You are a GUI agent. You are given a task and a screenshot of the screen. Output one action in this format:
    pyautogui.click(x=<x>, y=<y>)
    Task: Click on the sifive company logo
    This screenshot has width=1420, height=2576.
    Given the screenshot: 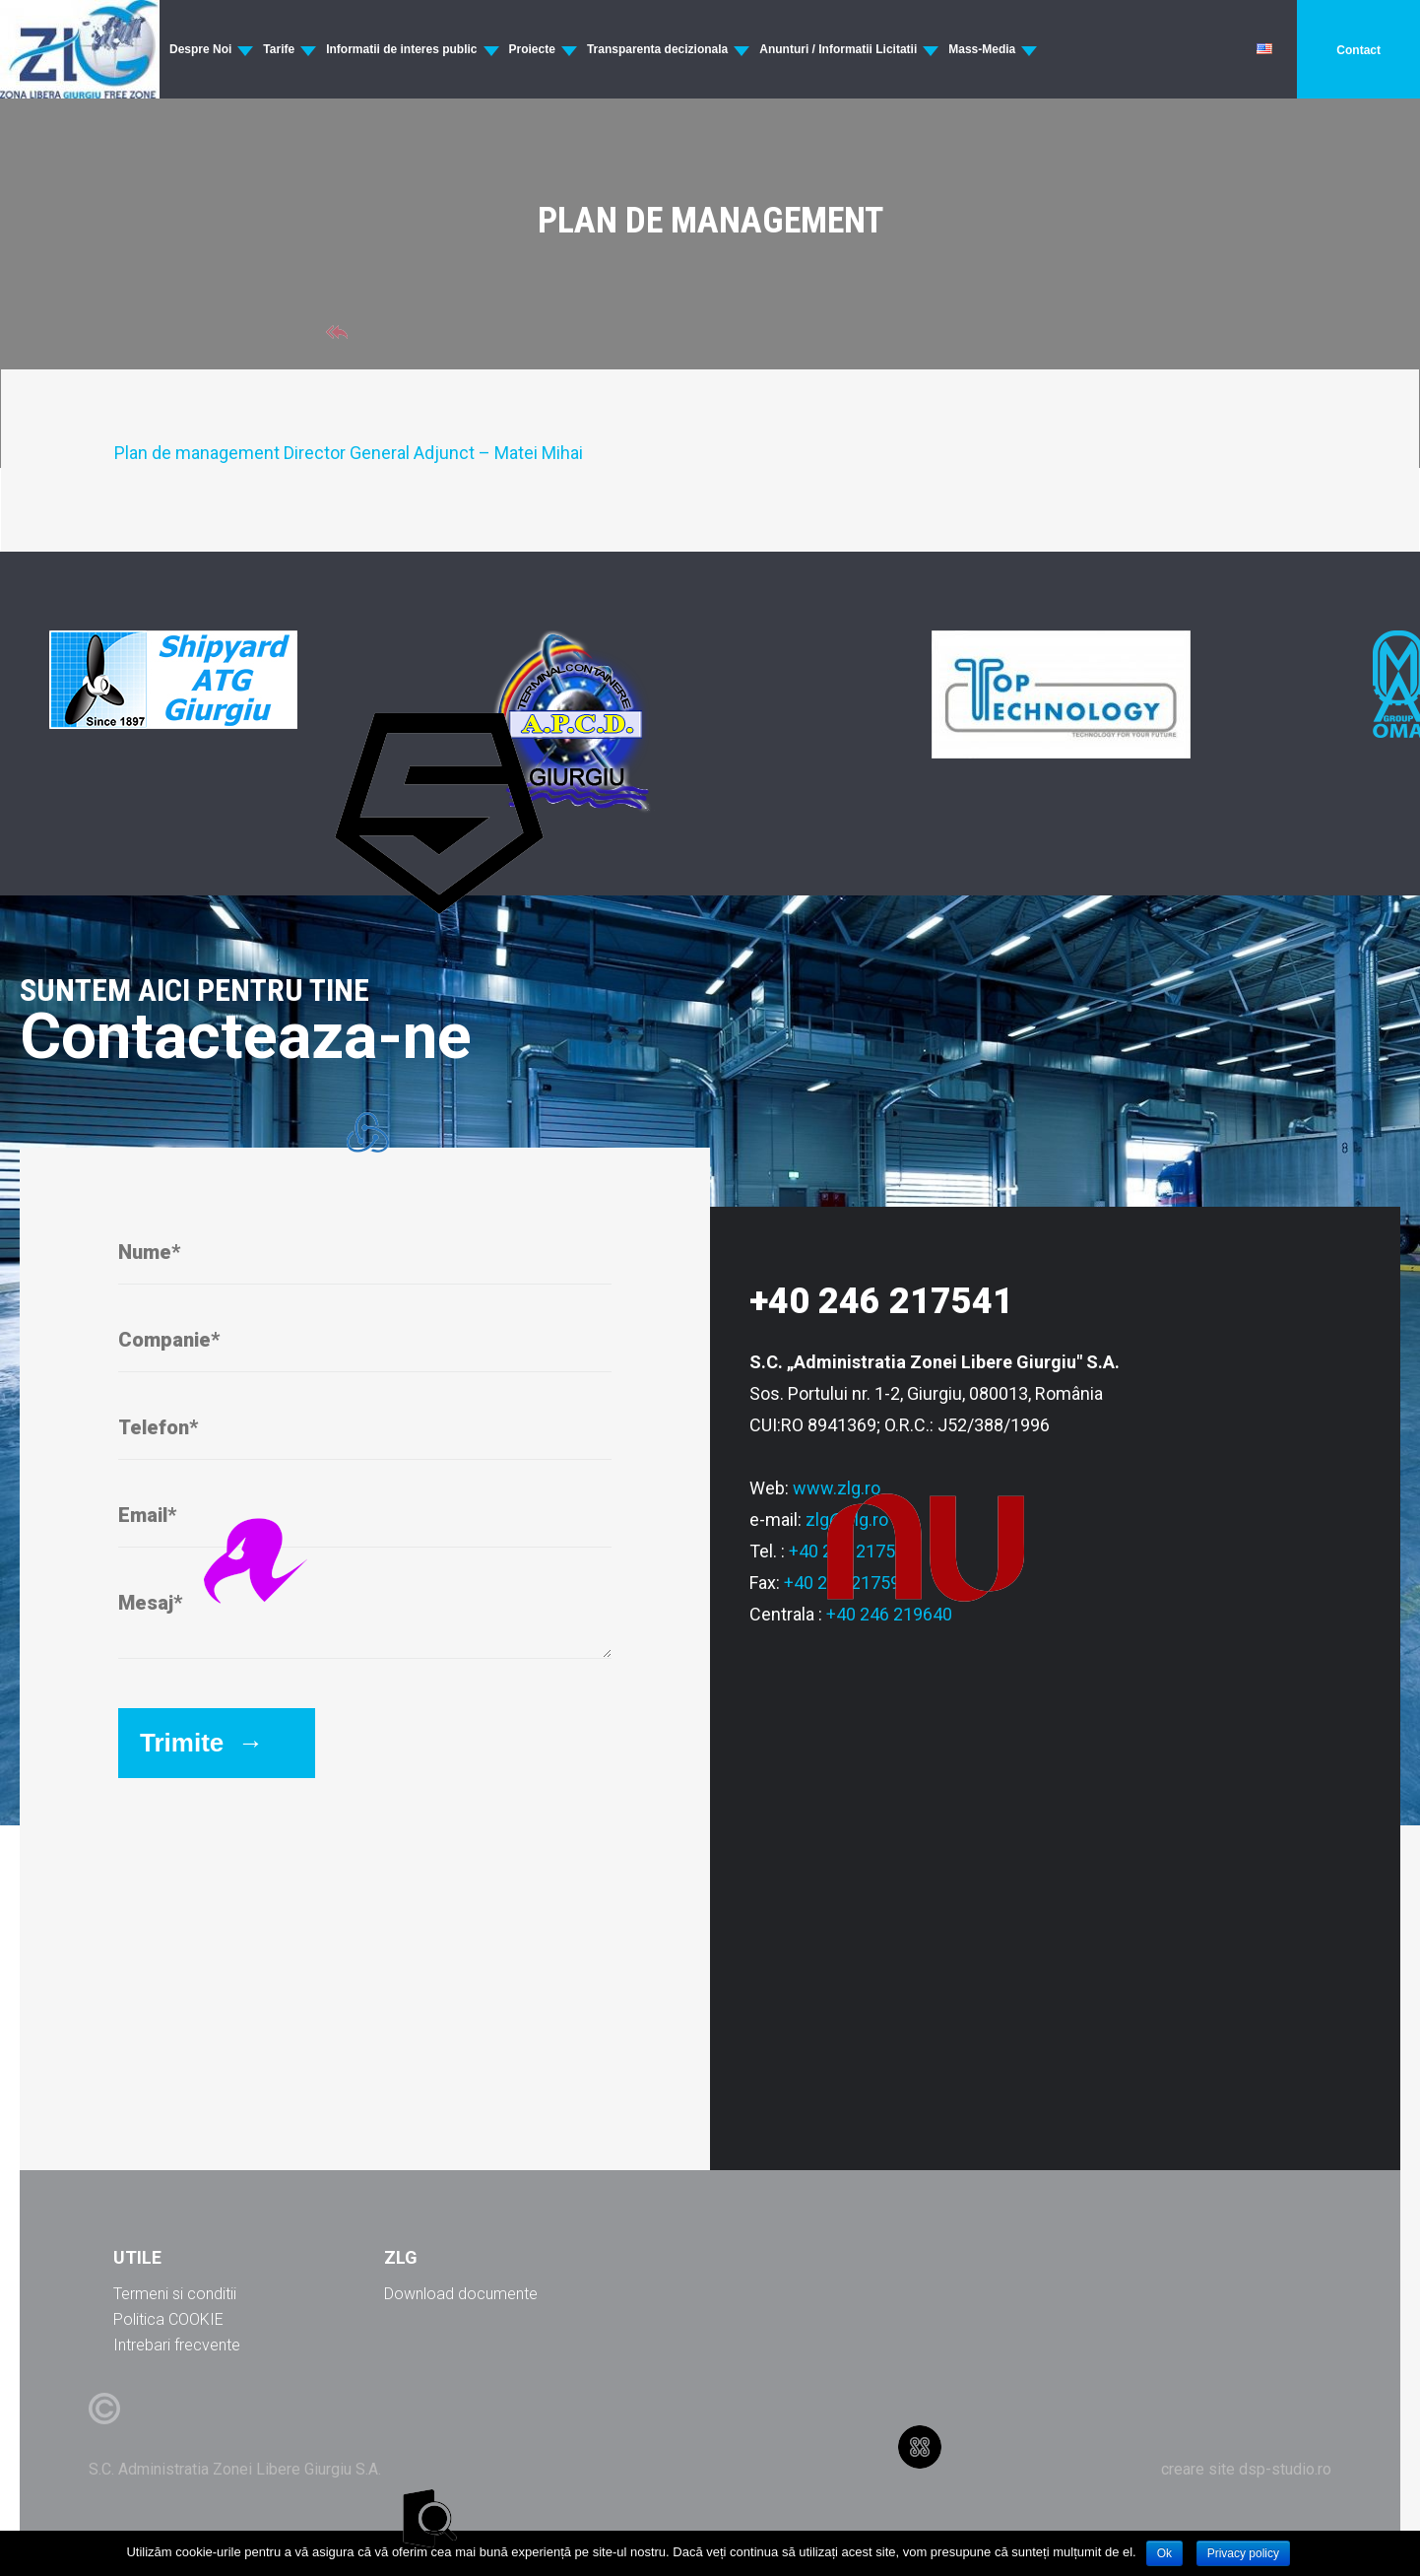 What is the action you would take?
    pyautogui.click(x=439, y=814)
    